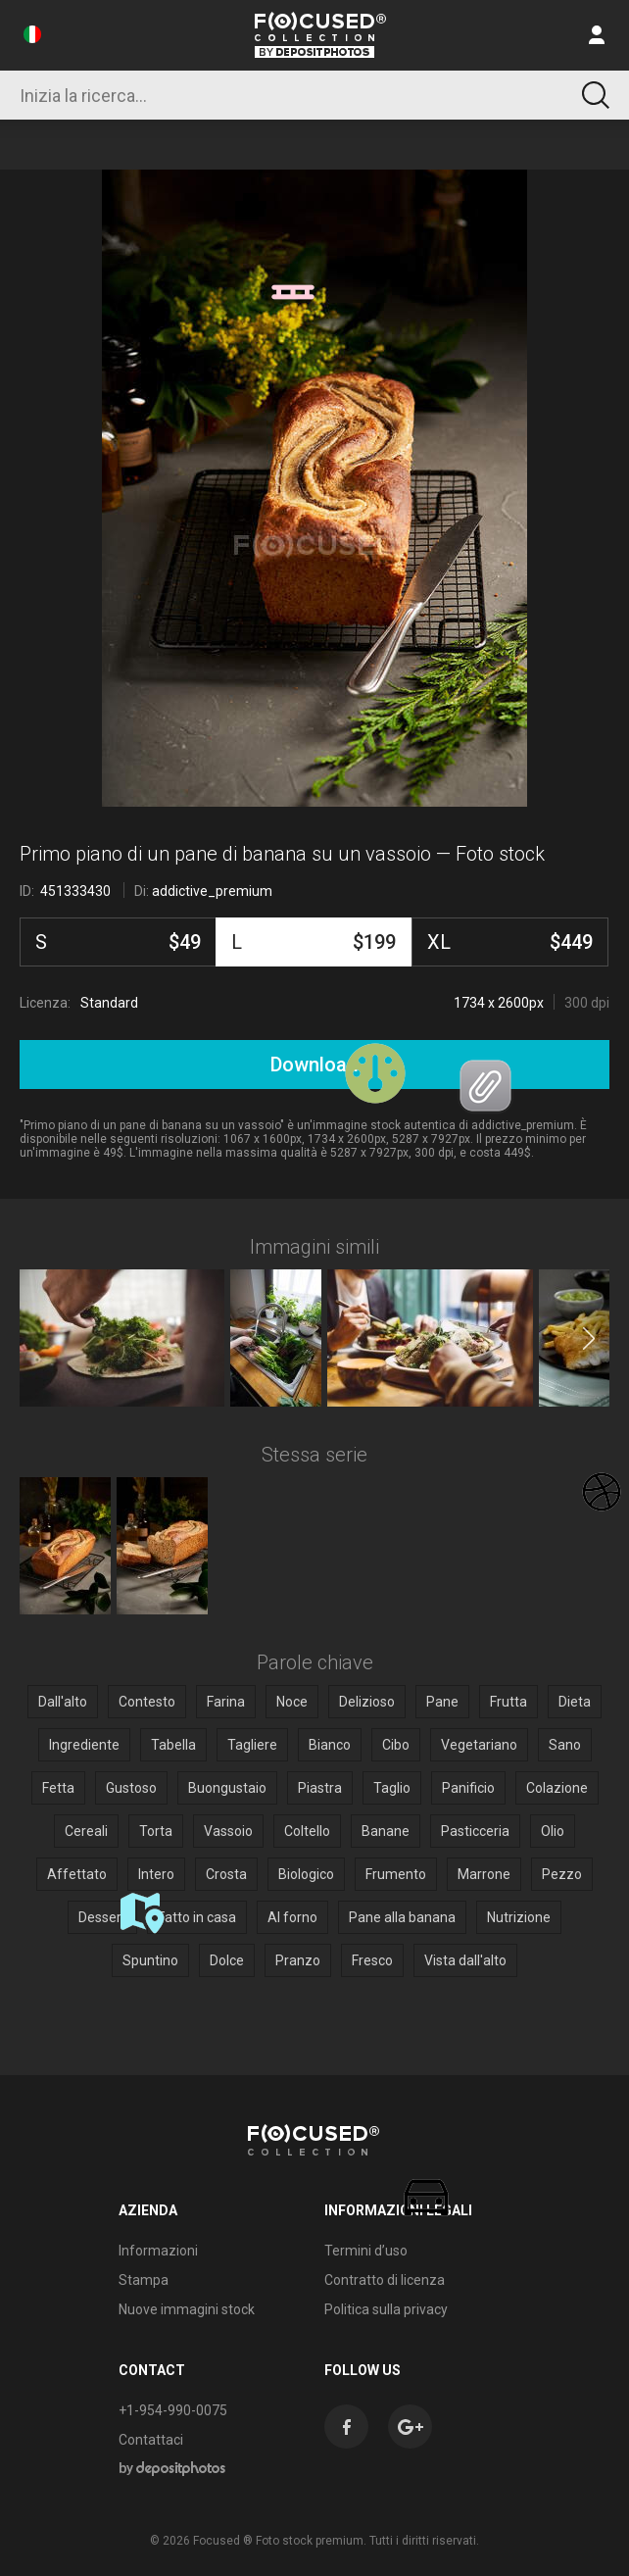 This screenshot has height=2576, width=629. What do you see at coordinates (602, 1492) in the screenshot?
I see `dribbble logo` at bounding box center [602, 1492].